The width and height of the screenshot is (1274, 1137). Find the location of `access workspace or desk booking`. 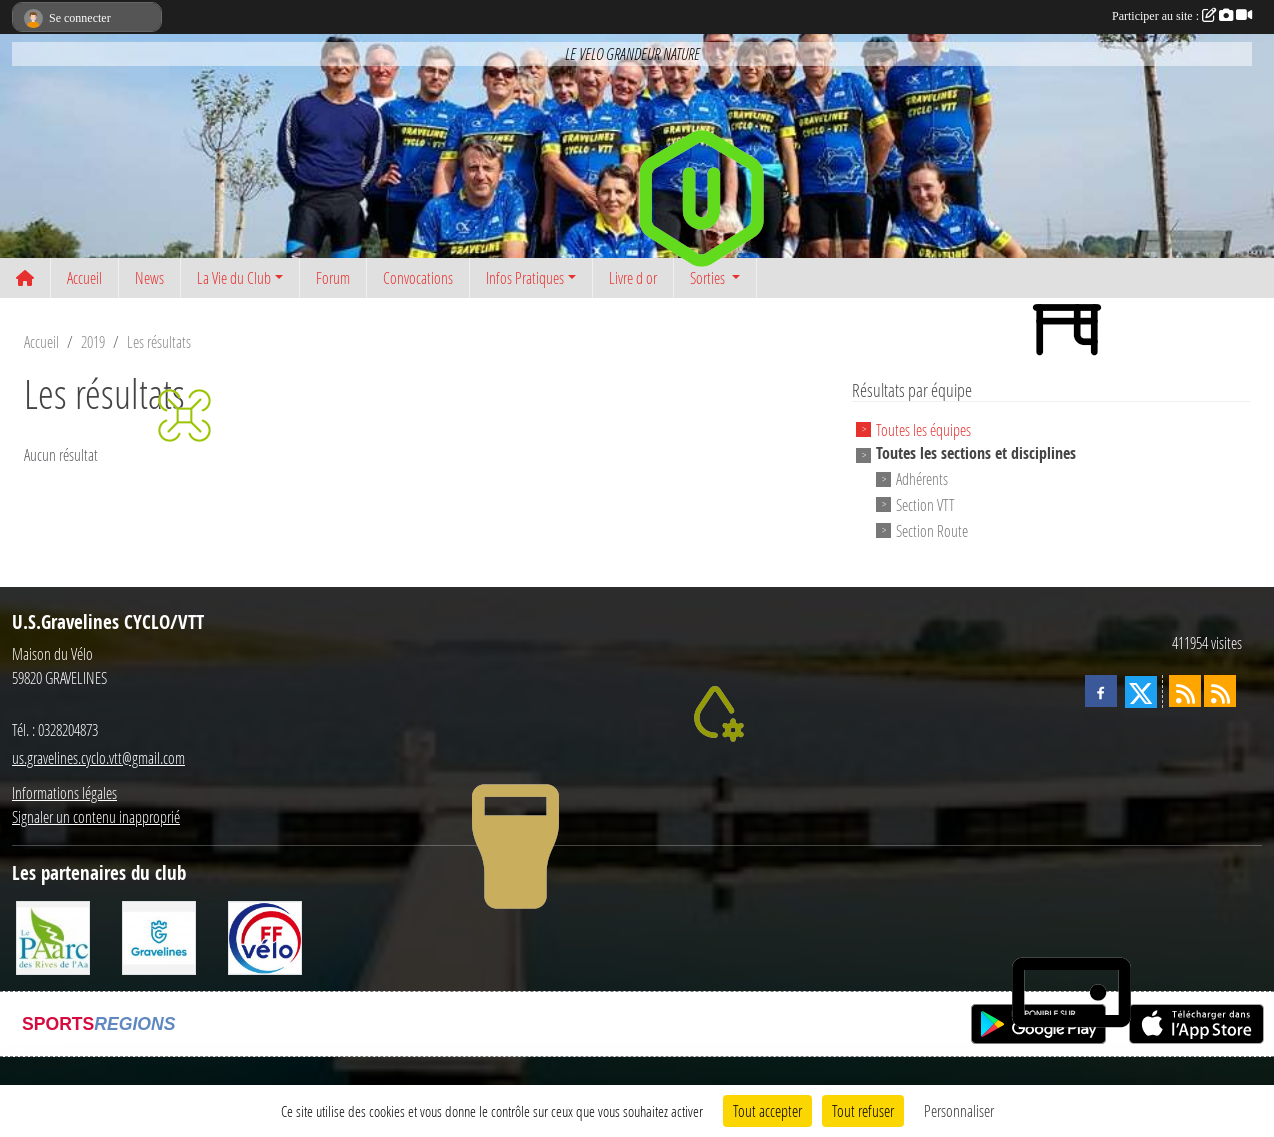

access workspace or desk booking is located at coordinates (1067, 328).